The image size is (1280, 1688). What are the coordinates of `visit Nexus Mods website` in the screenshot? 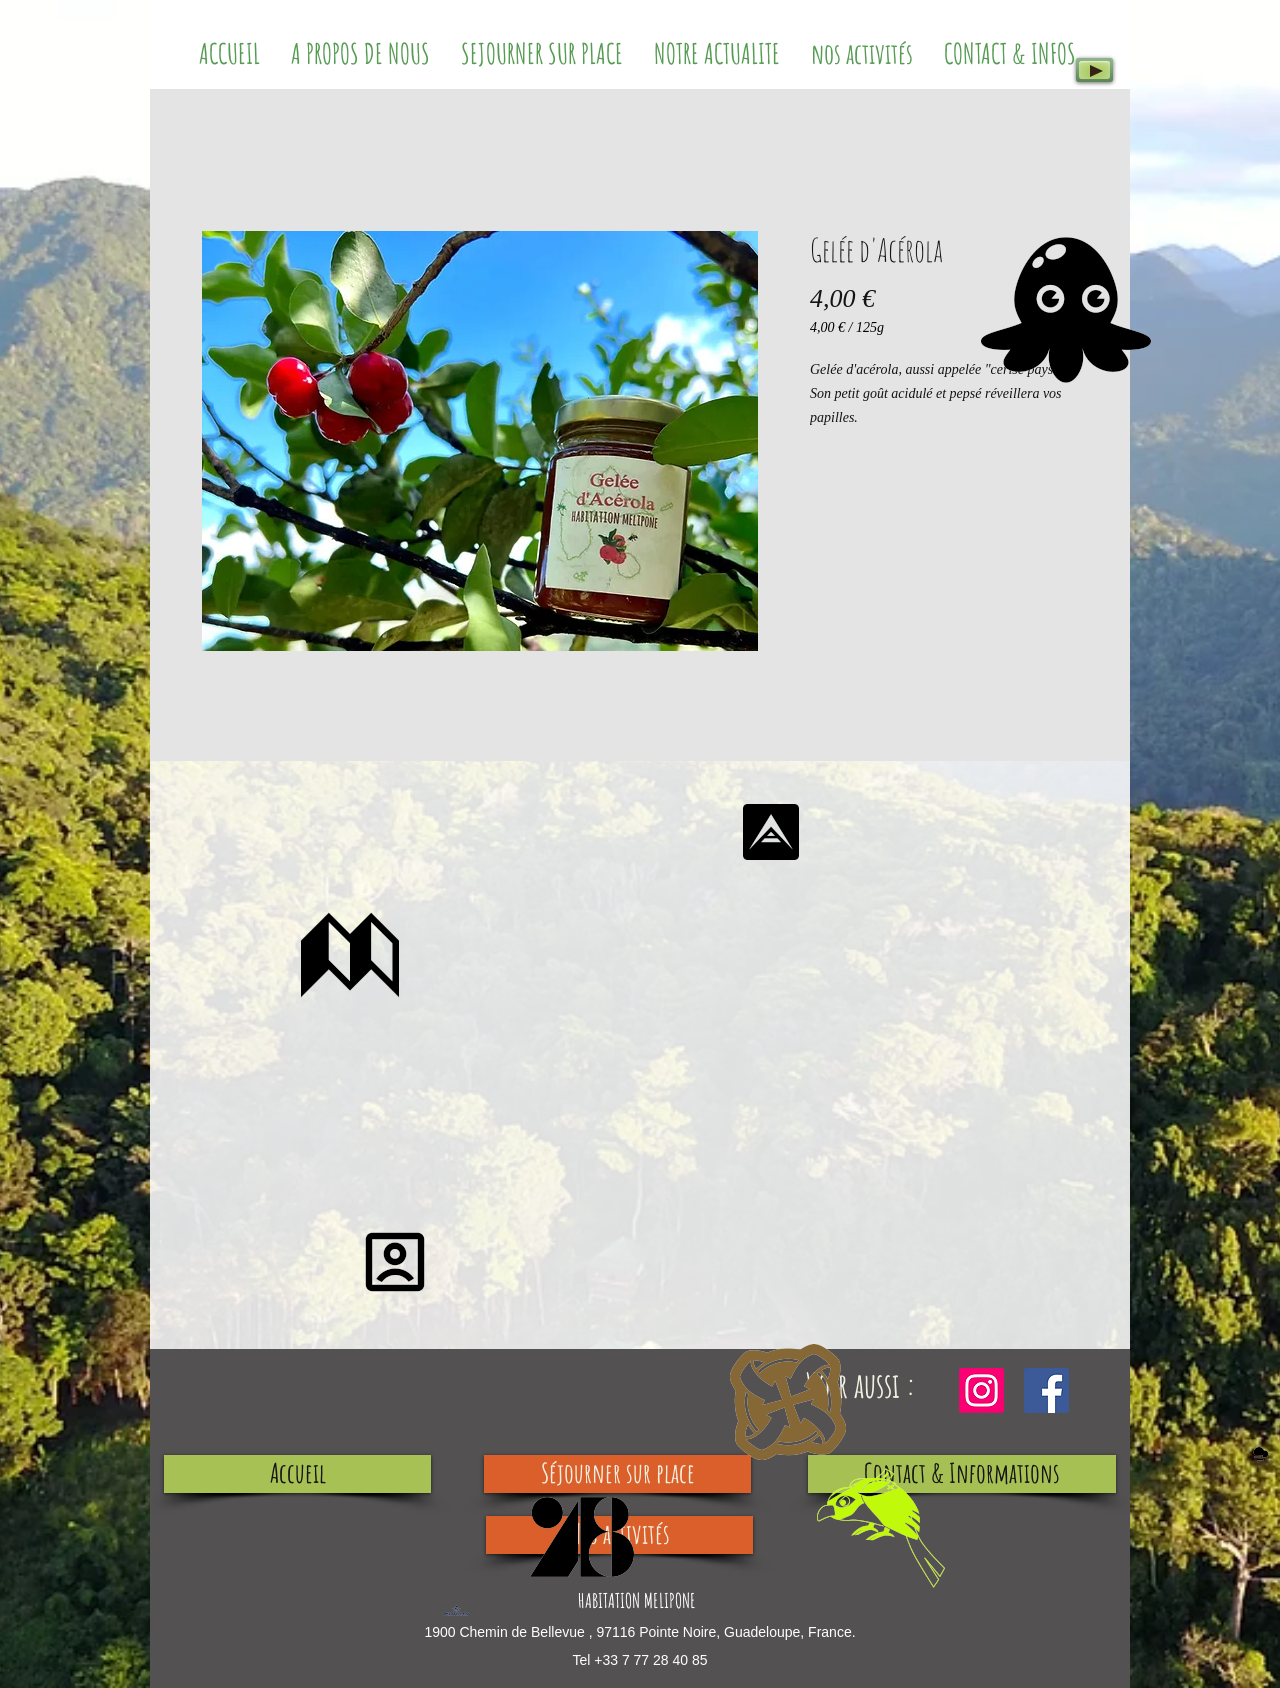 It's located at (788, 1402).